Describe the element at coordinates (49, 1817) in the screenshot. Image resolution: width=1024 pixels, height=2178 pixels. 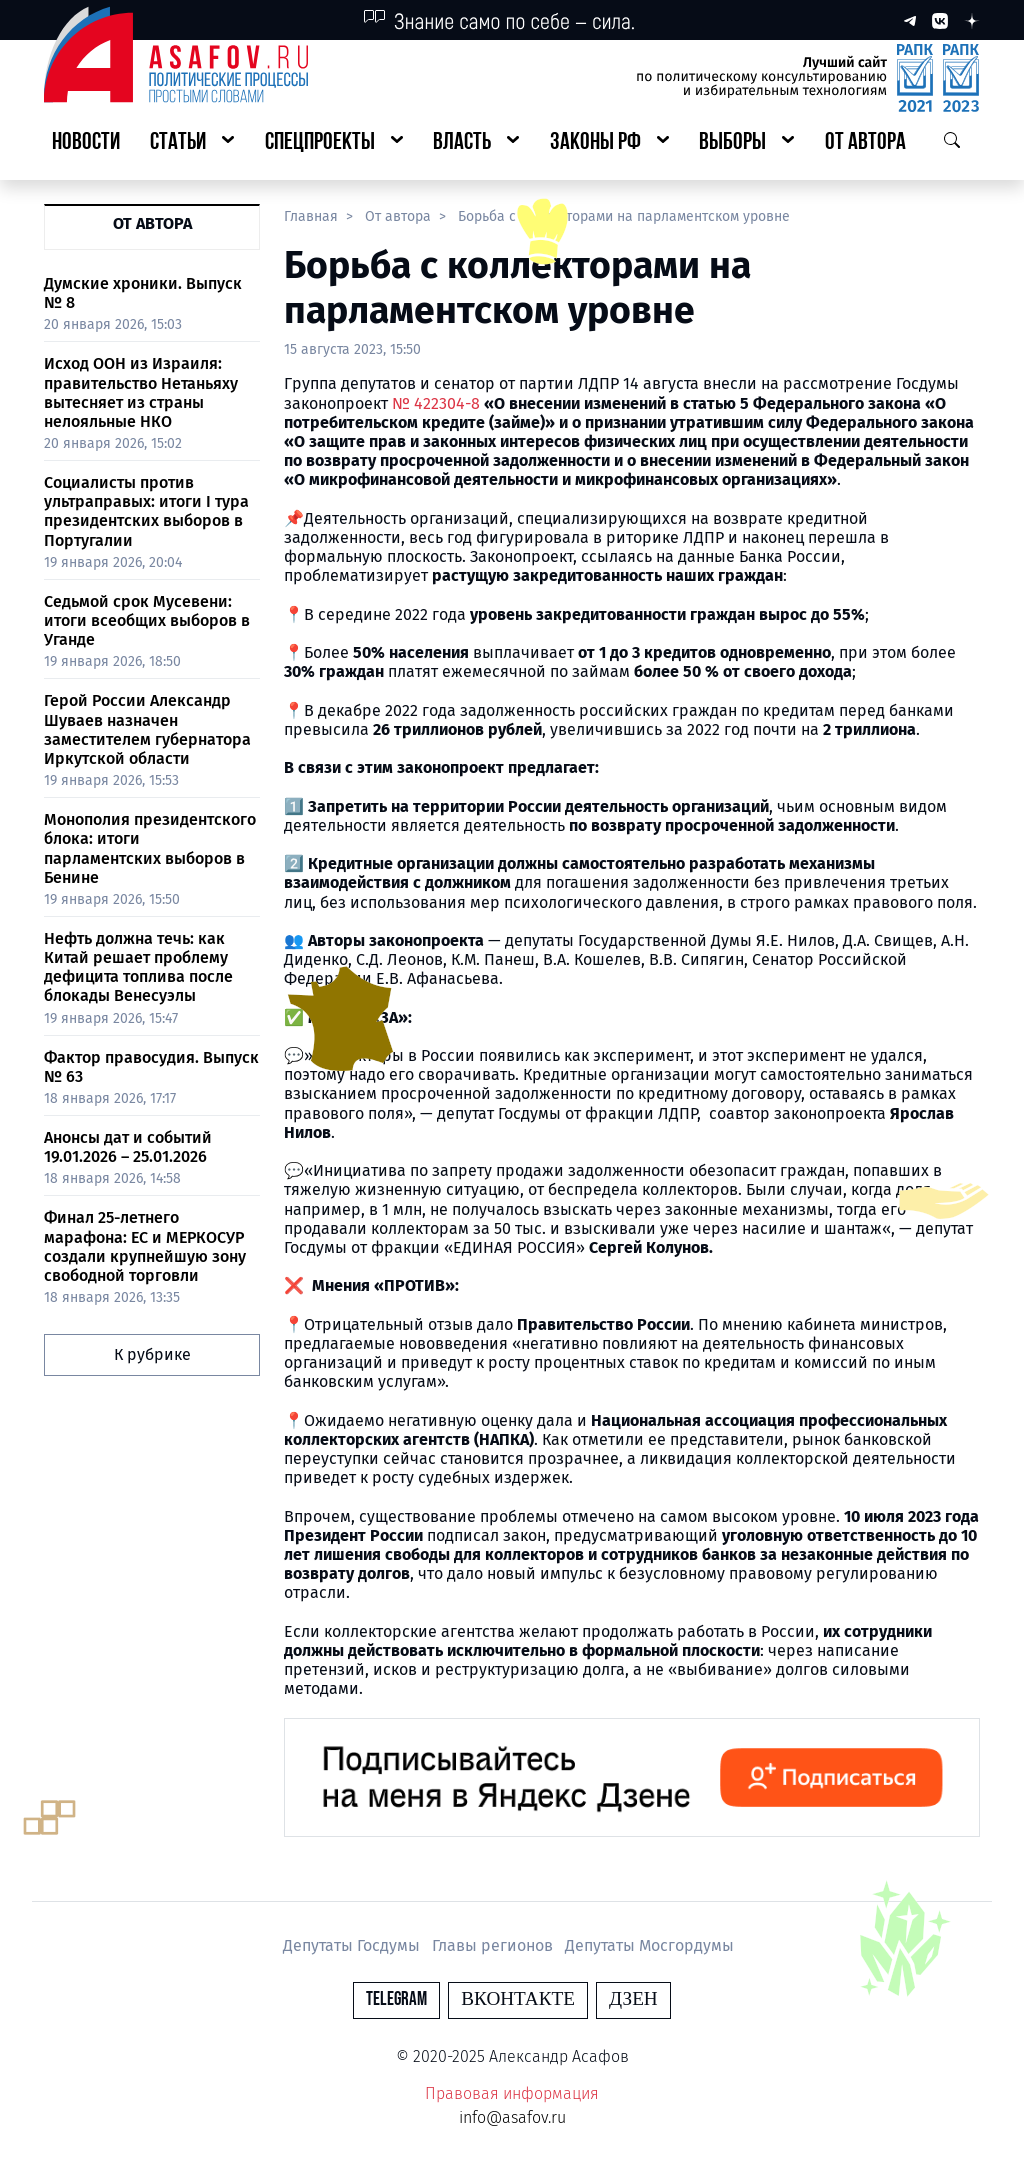
I see `tetris-style block piece in a game interface` at that location.